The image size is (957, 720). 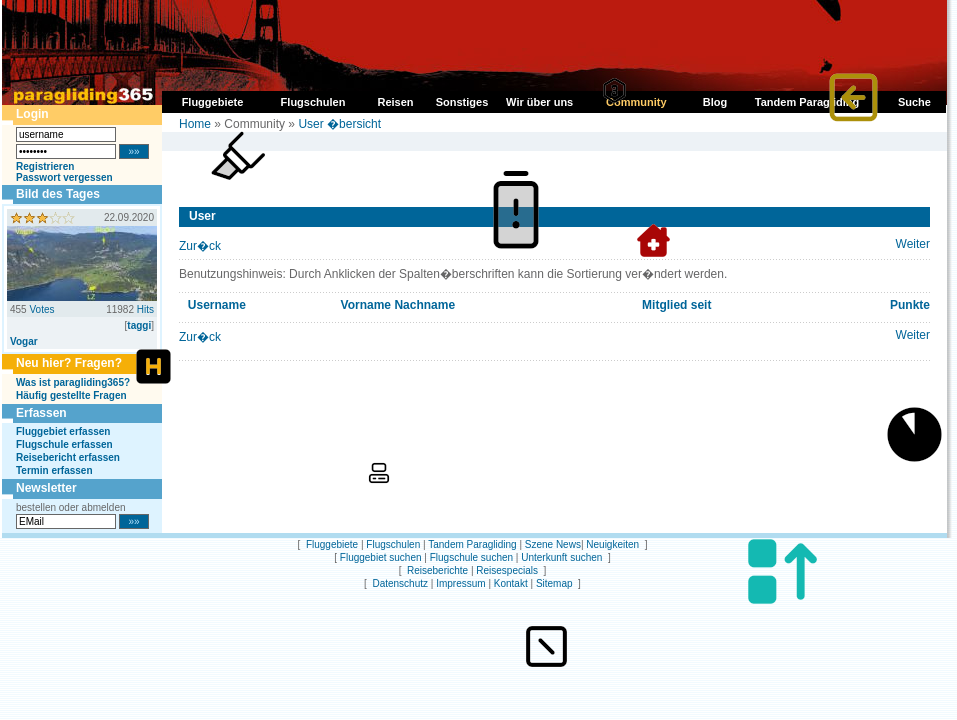 What do you see at coordinates (379, 473) in the screenshot?
I see `access desktop or computer settings` at bounding box center [379, 473].